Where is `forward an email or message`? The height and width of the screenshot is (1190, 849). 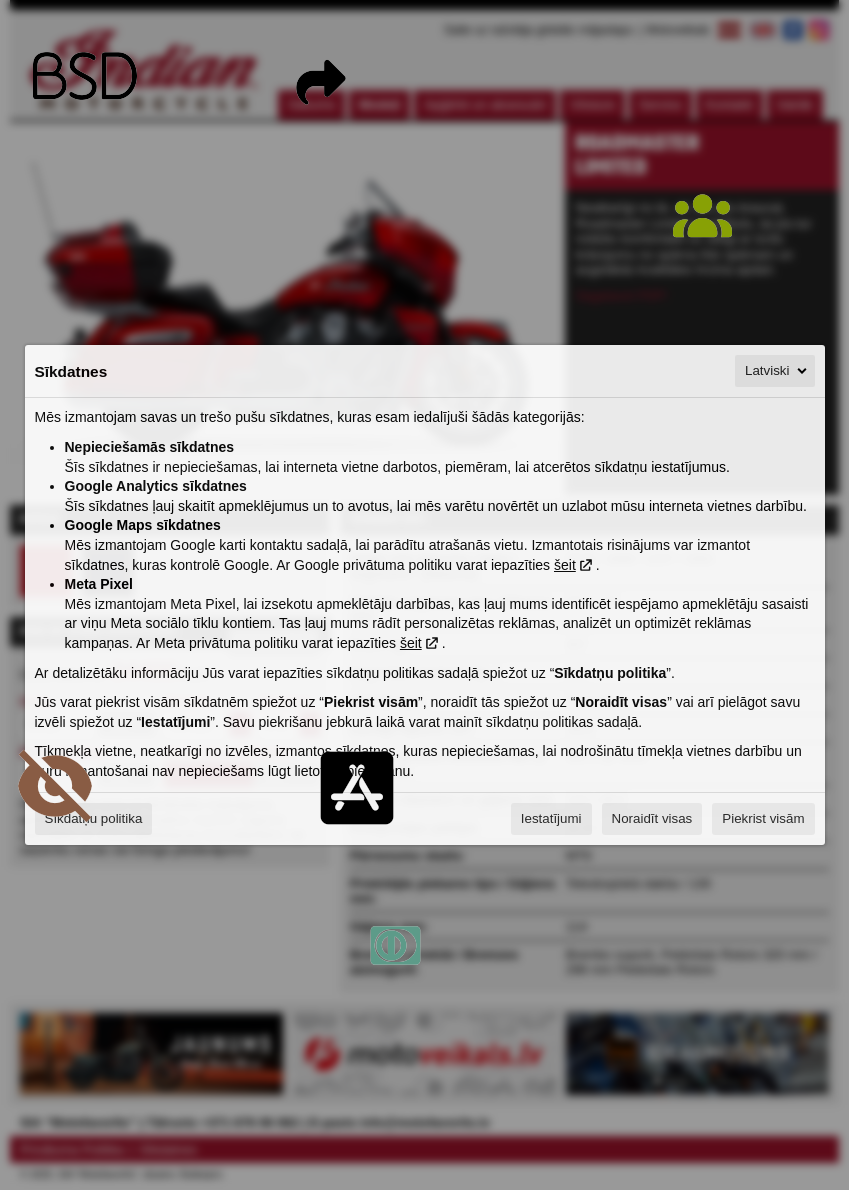 forward an email or message is located at coordinates (321, 83).